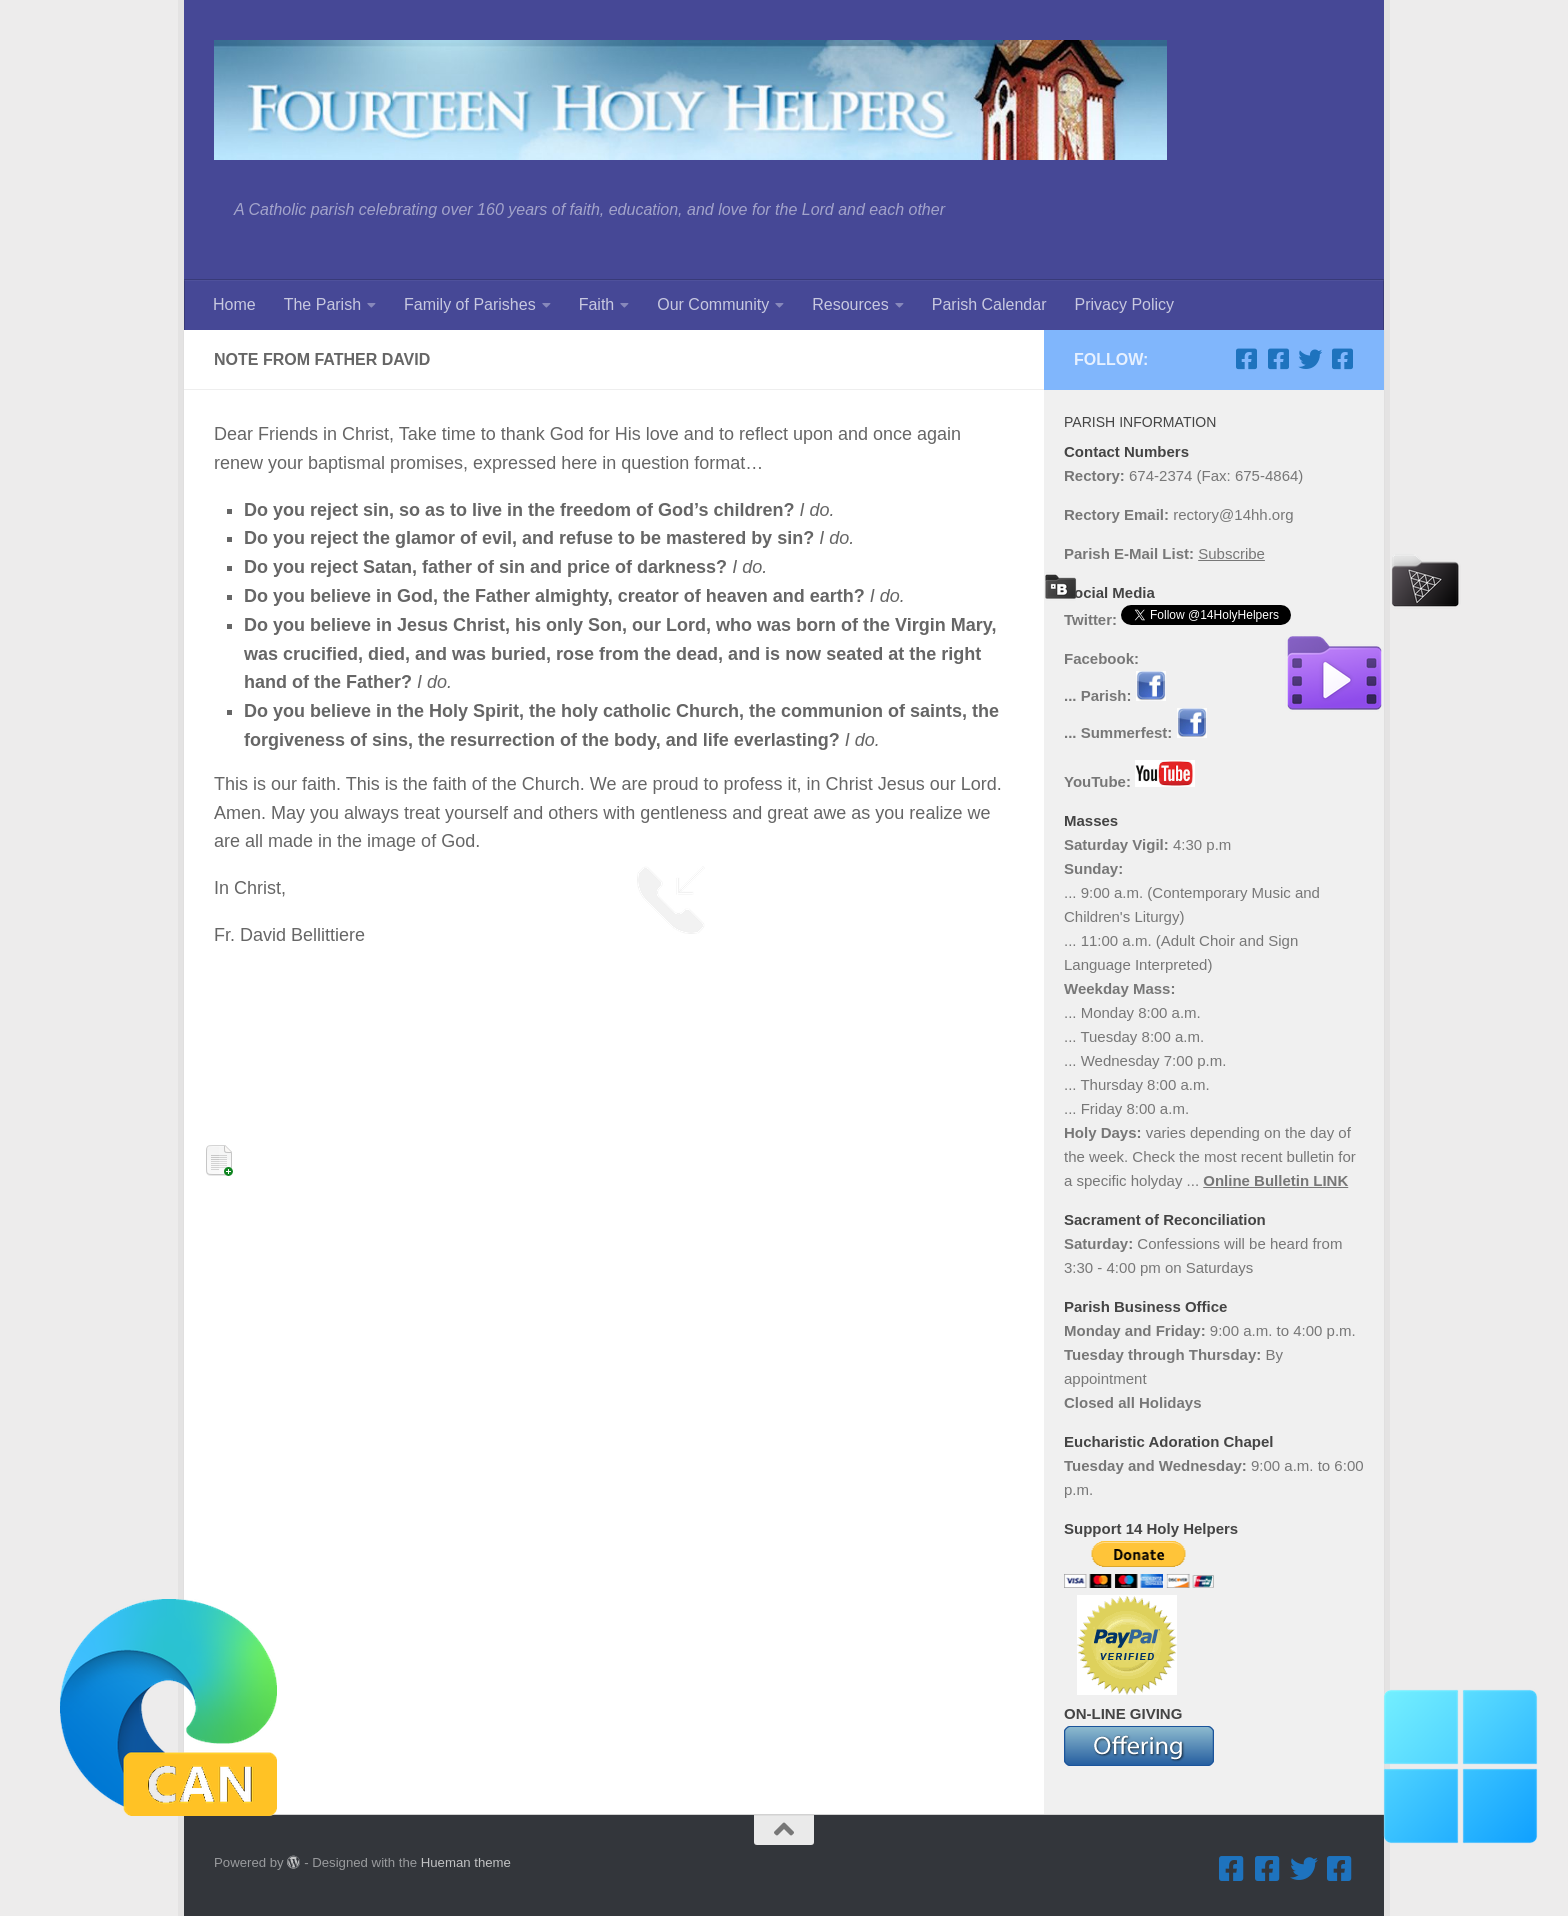 This screenshot has width=1568, height=1916. What do you see at coordinates (219, 1160) in the screenshot?
I see `create a new document` at bounding box center [219, 1160].